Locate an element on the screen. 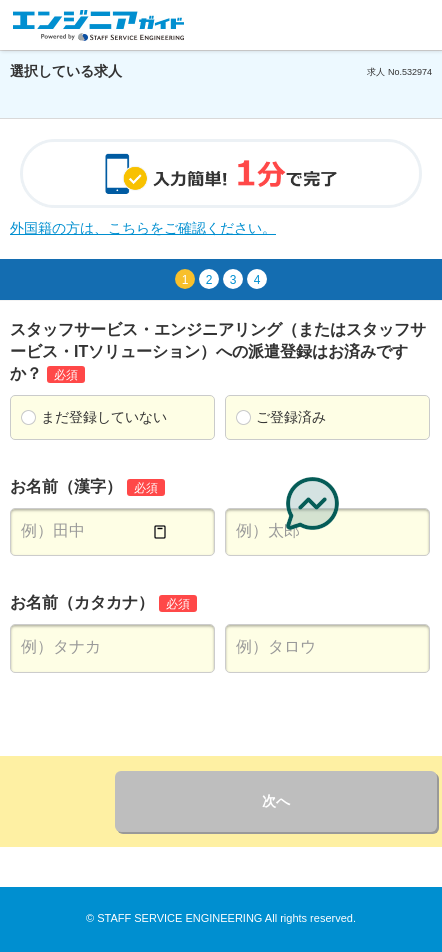 The width and height of the screenshot is (442, 952). open facebook messenger is located at coordinates (312, 503).